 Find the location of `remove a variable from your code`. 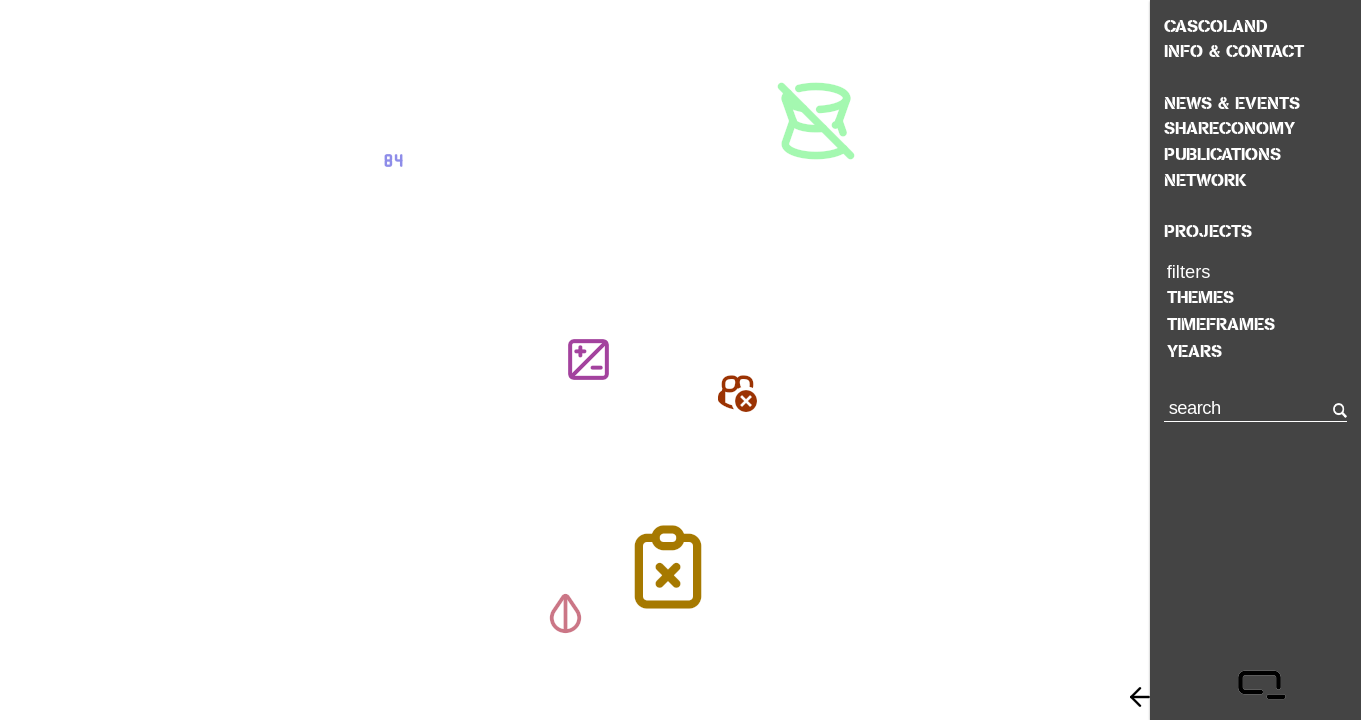

remove a variable from your code is located at coordinates (1259, 682).